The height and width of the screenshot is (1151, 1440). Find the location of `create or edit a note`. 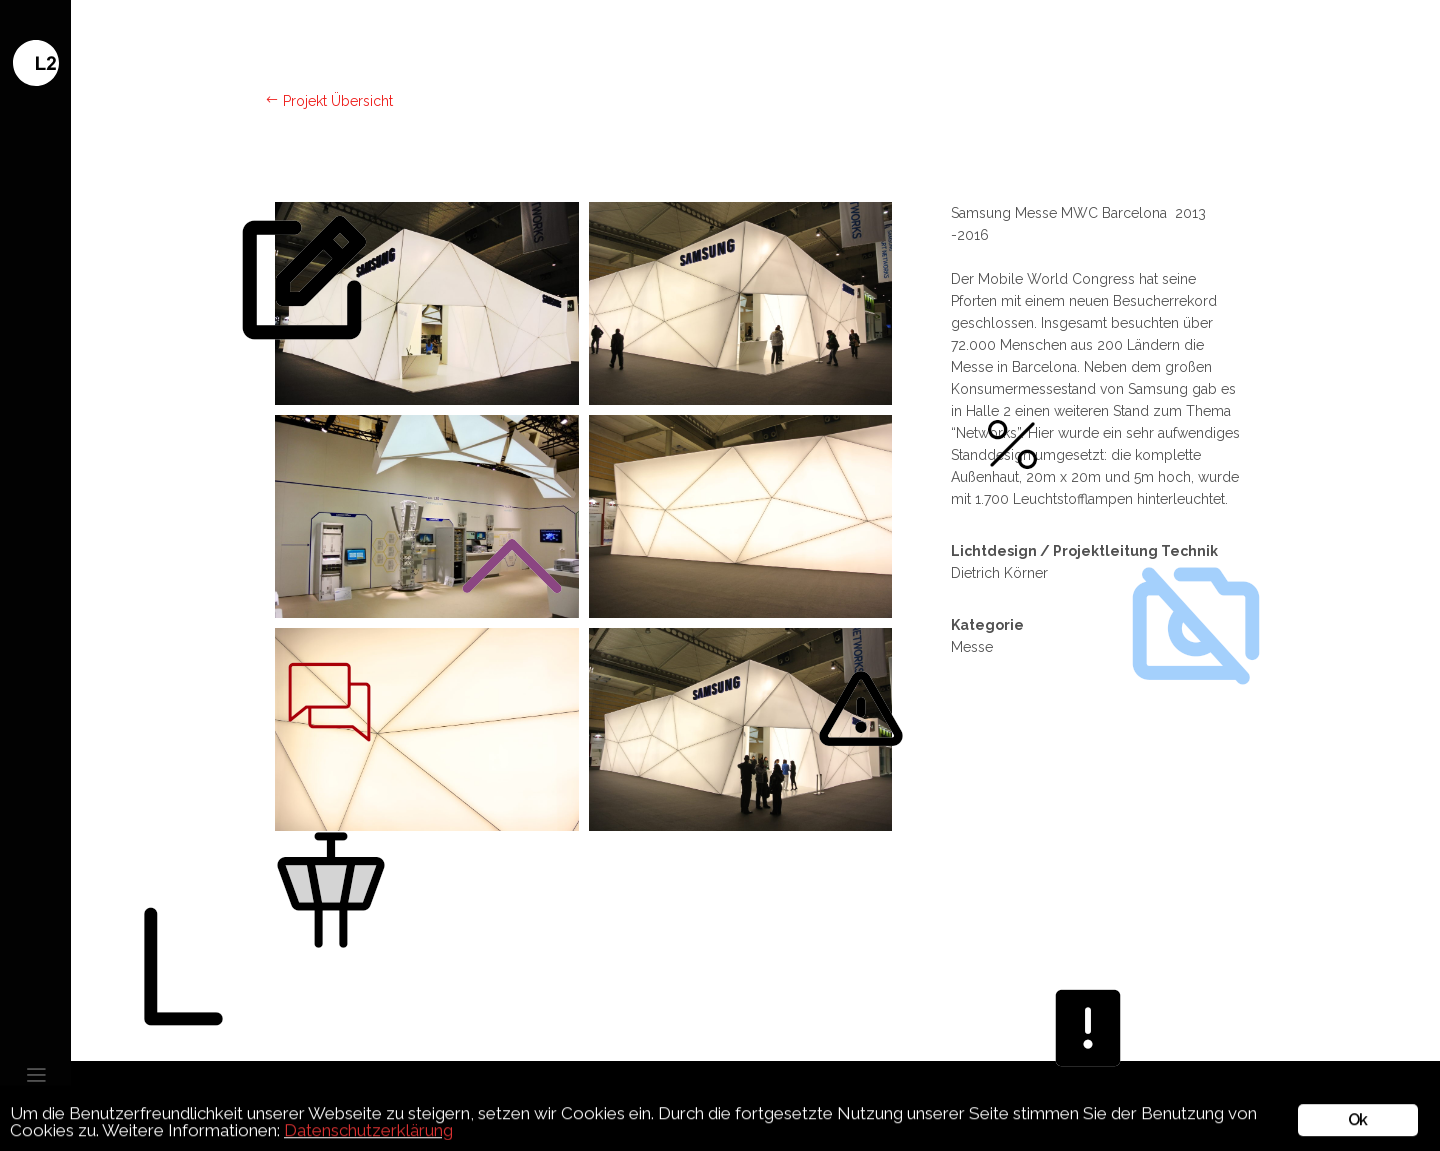

create or edit a note is located at coordinates (302, 280).